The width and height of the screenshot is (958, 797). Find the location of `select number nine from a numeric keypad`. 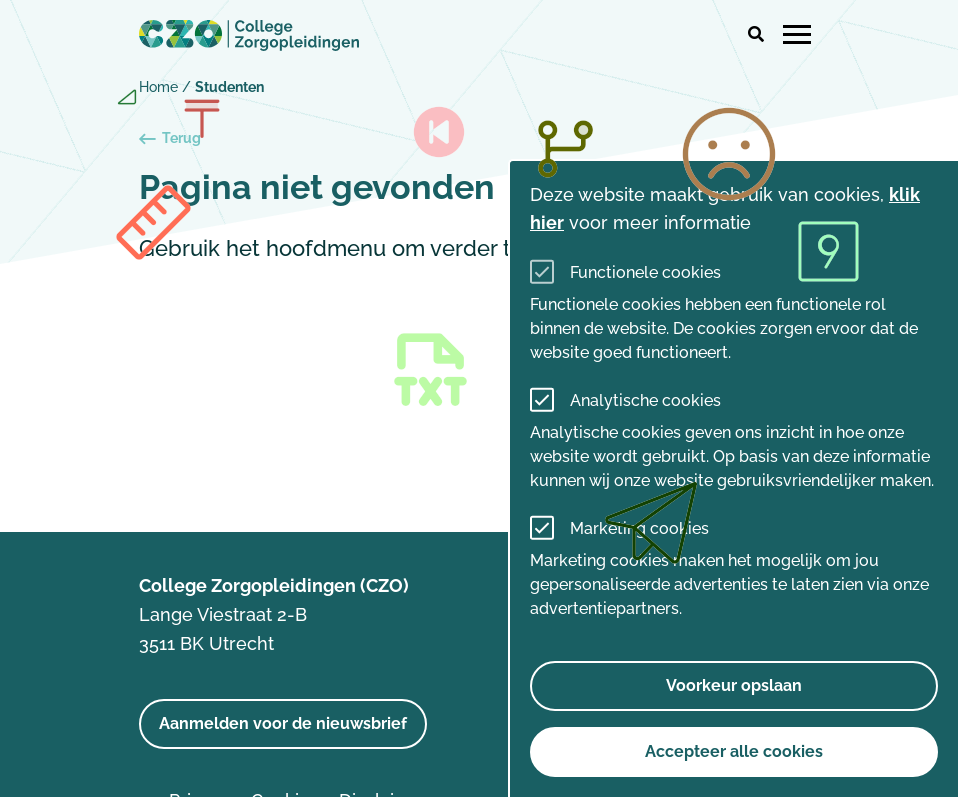

select number nine from a numeric keypad is located at coordinates (828, 251).